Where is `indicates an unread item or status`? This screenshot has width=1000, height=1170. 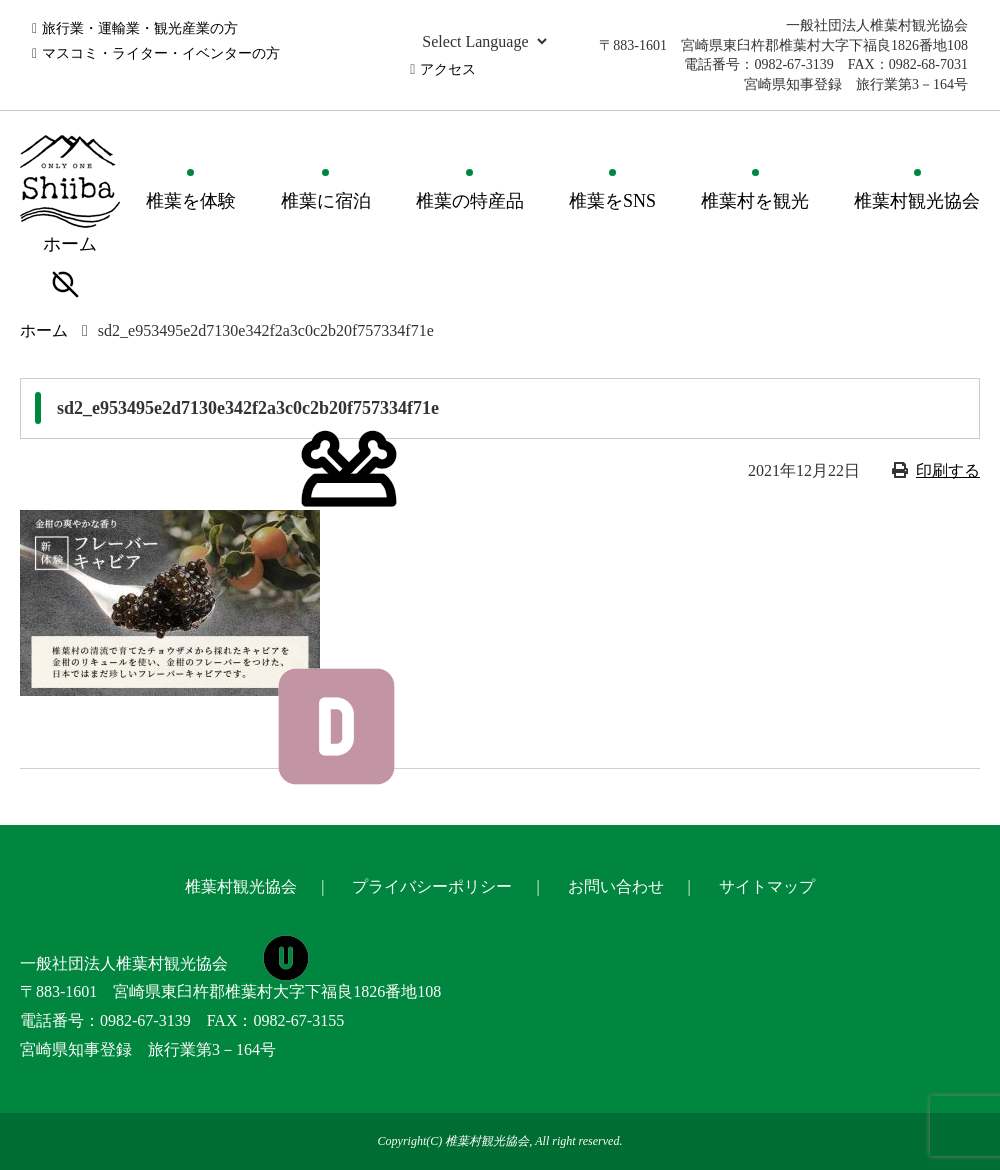 indicates an unread item or status is located at coordinates (286, 958).